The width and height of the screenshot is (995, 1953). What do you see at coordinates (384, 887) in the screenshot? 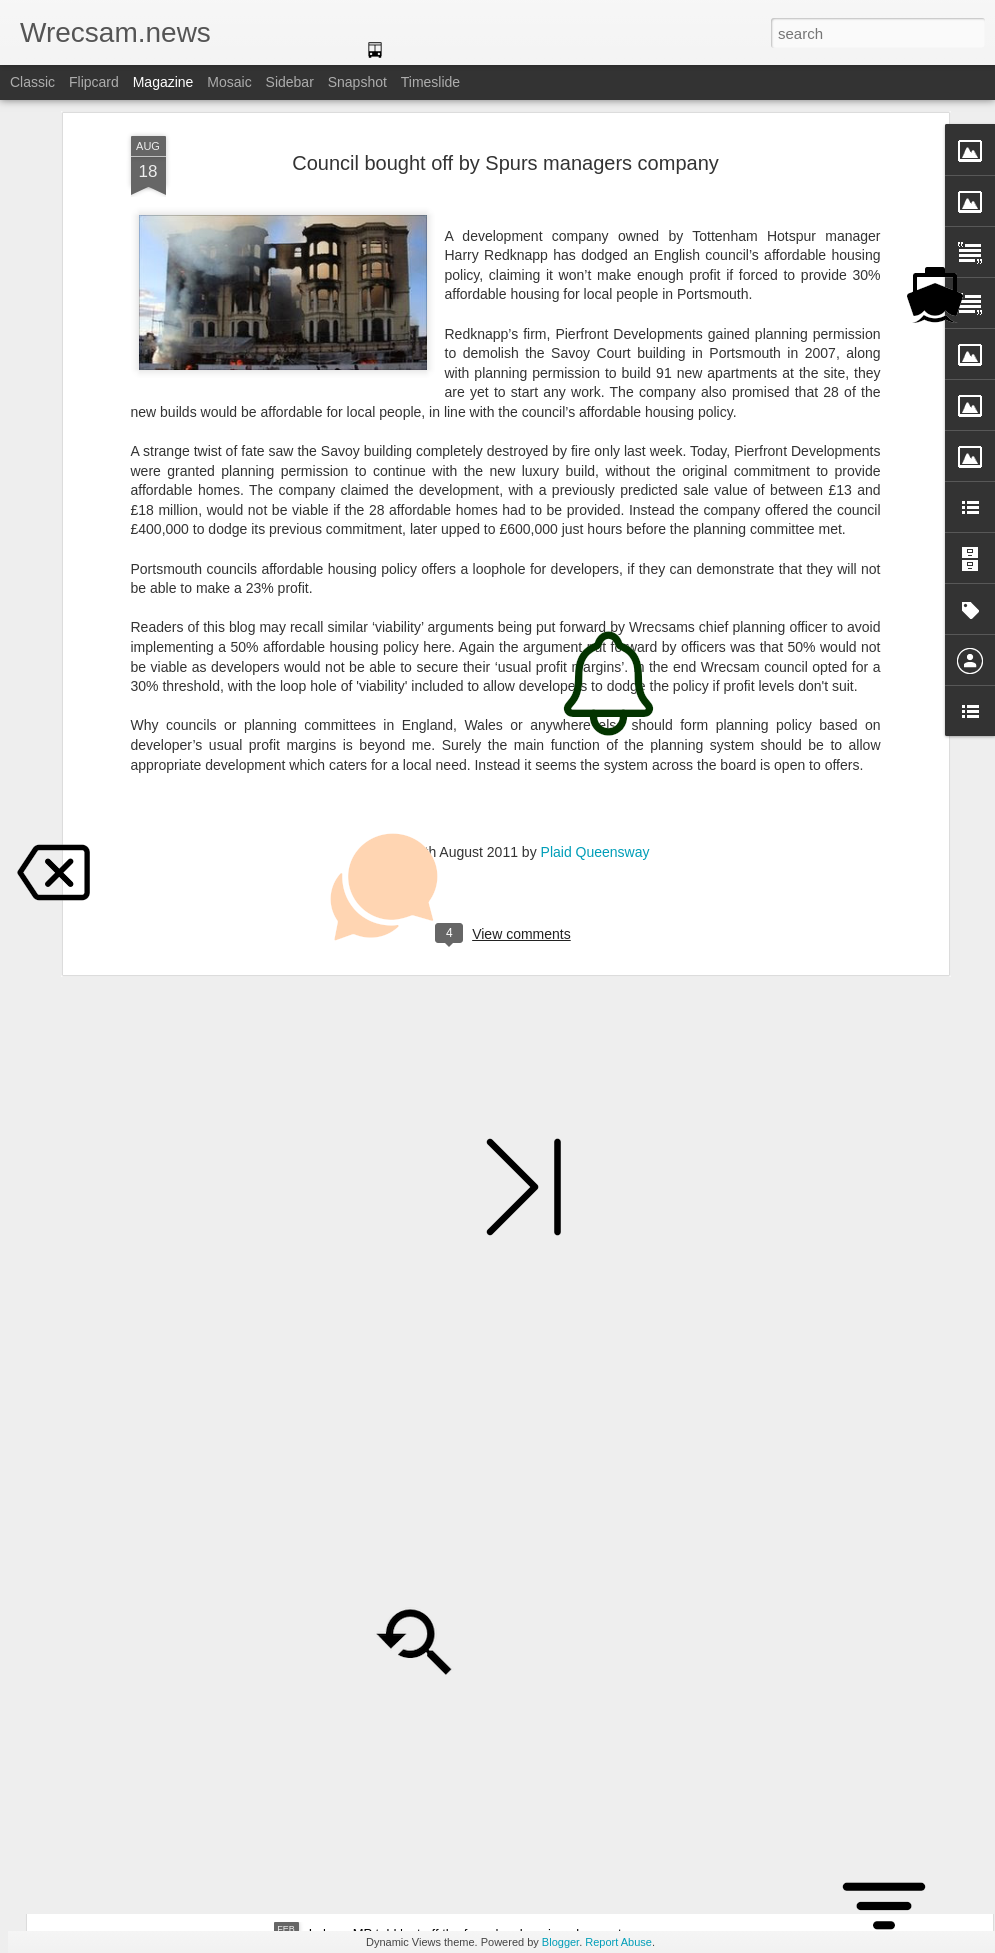
I see `open messaging or chat` at bounding box center [384, 887].